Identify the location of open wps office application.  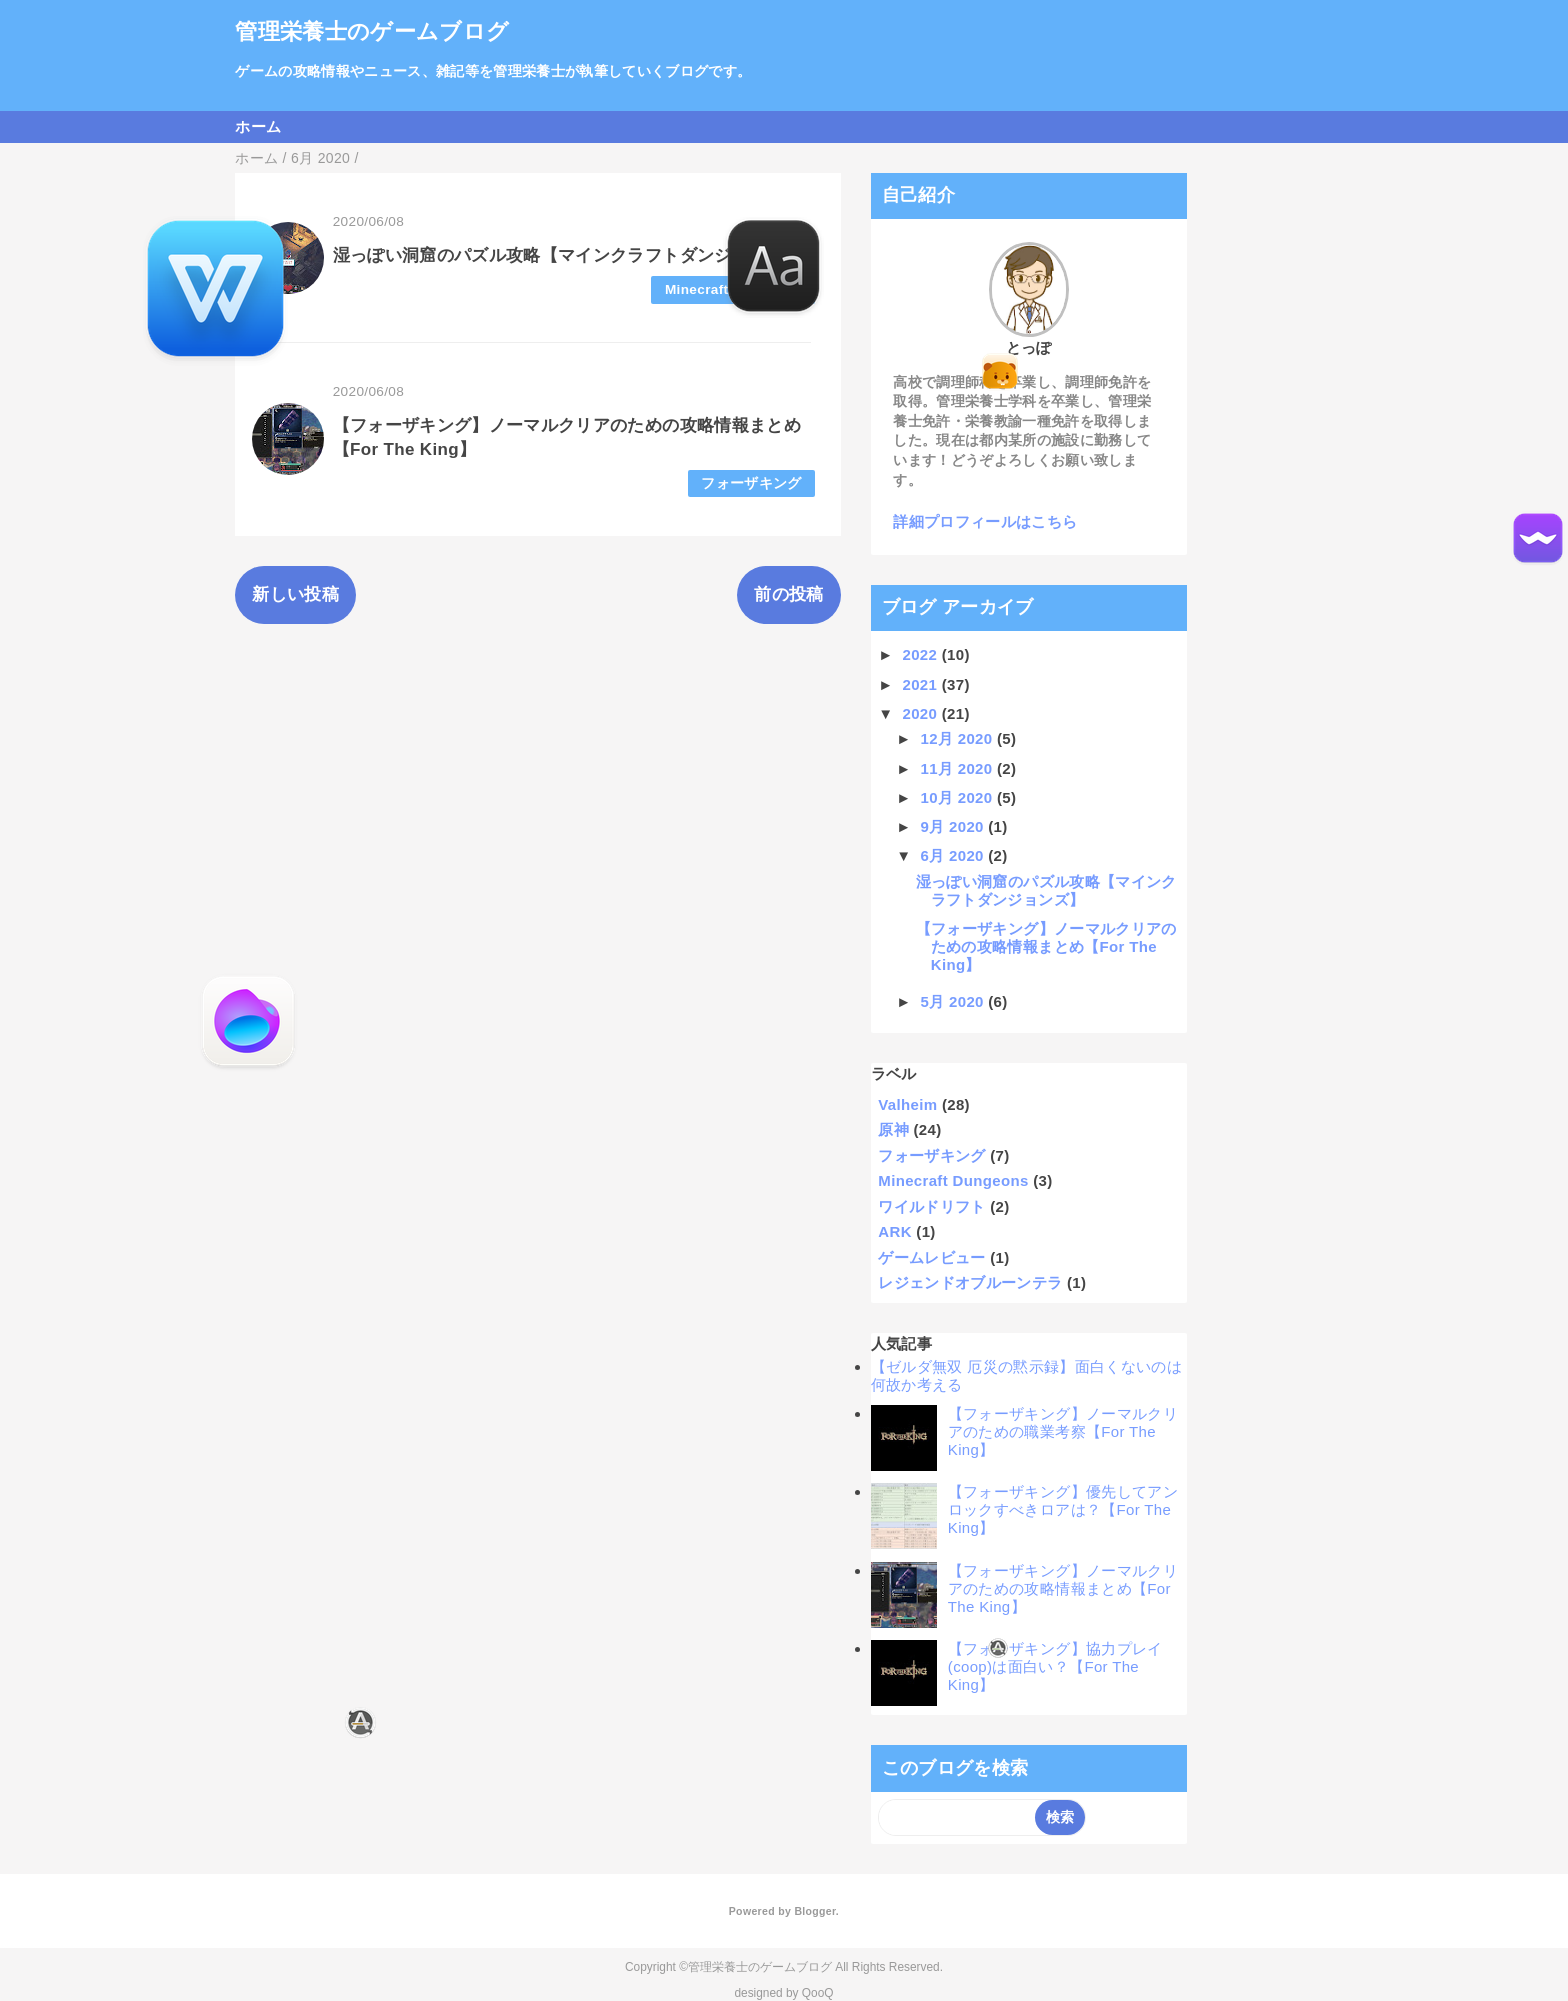
(215, 288).